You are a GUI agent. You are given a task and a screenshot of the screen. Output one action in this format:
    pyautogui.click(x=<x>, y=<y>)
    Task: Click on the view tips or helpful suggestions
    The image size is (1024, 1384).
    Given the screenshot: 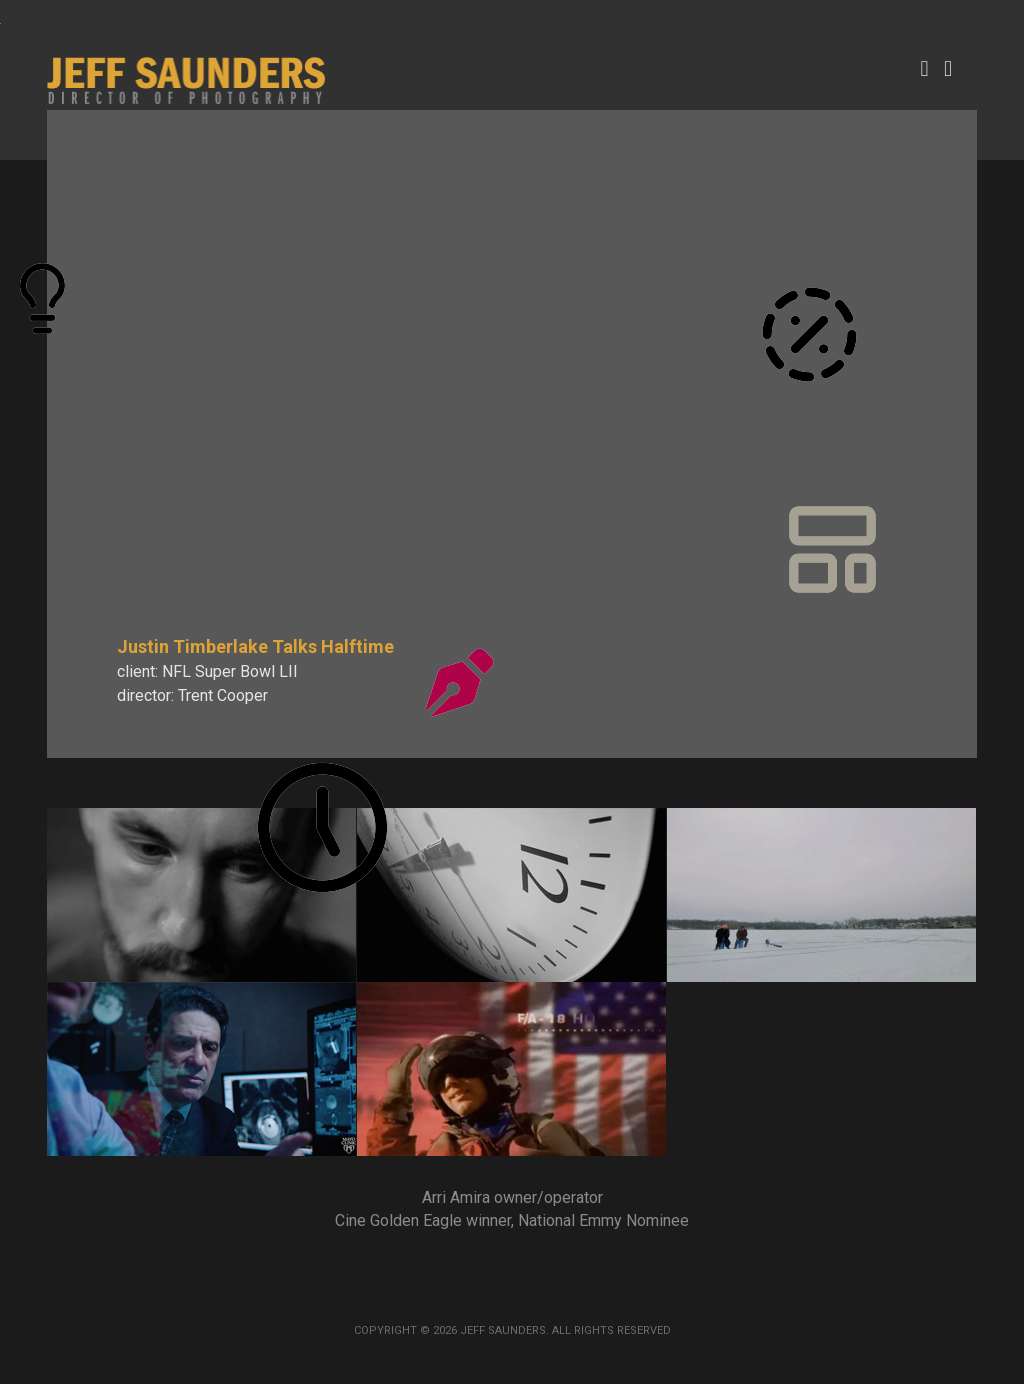 What is the action you would take?
    pyautogui.click(x=42, y=298)
    